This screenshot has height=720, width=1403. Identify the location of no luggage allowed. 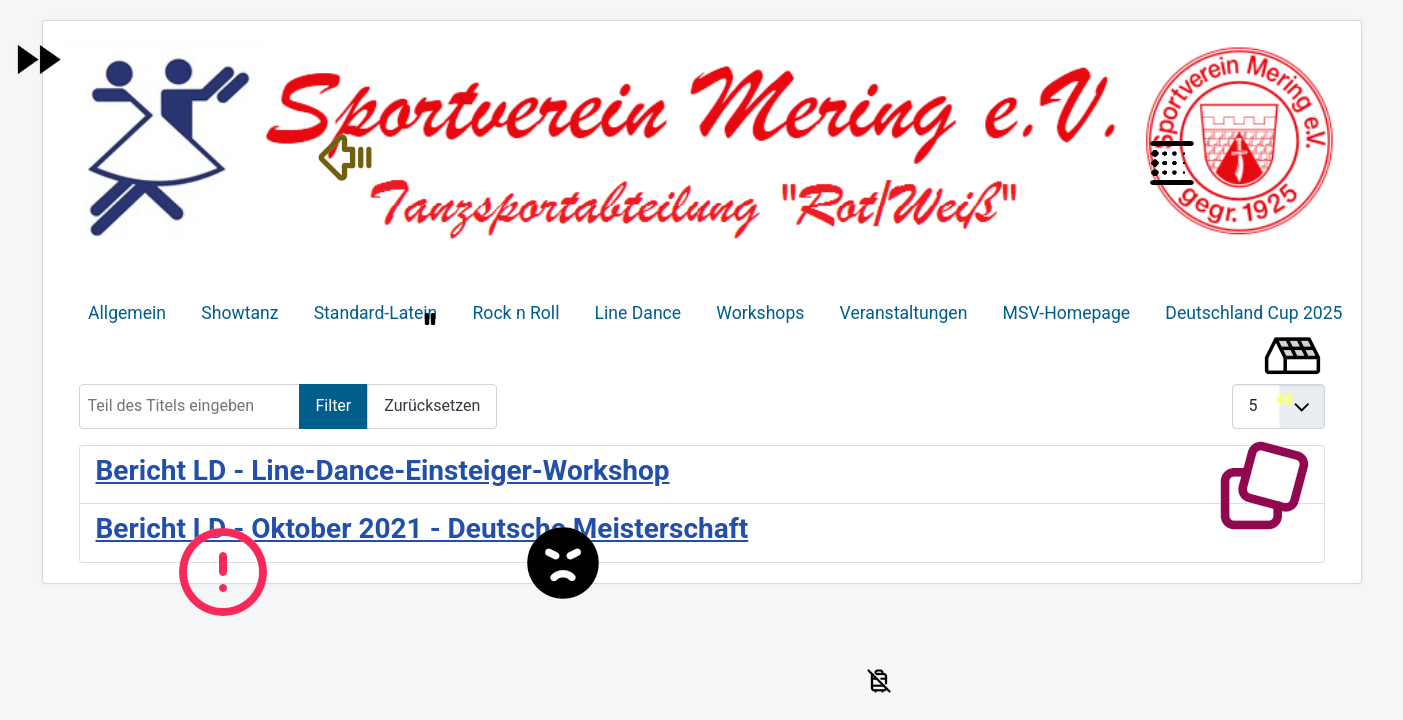
(879, 681).